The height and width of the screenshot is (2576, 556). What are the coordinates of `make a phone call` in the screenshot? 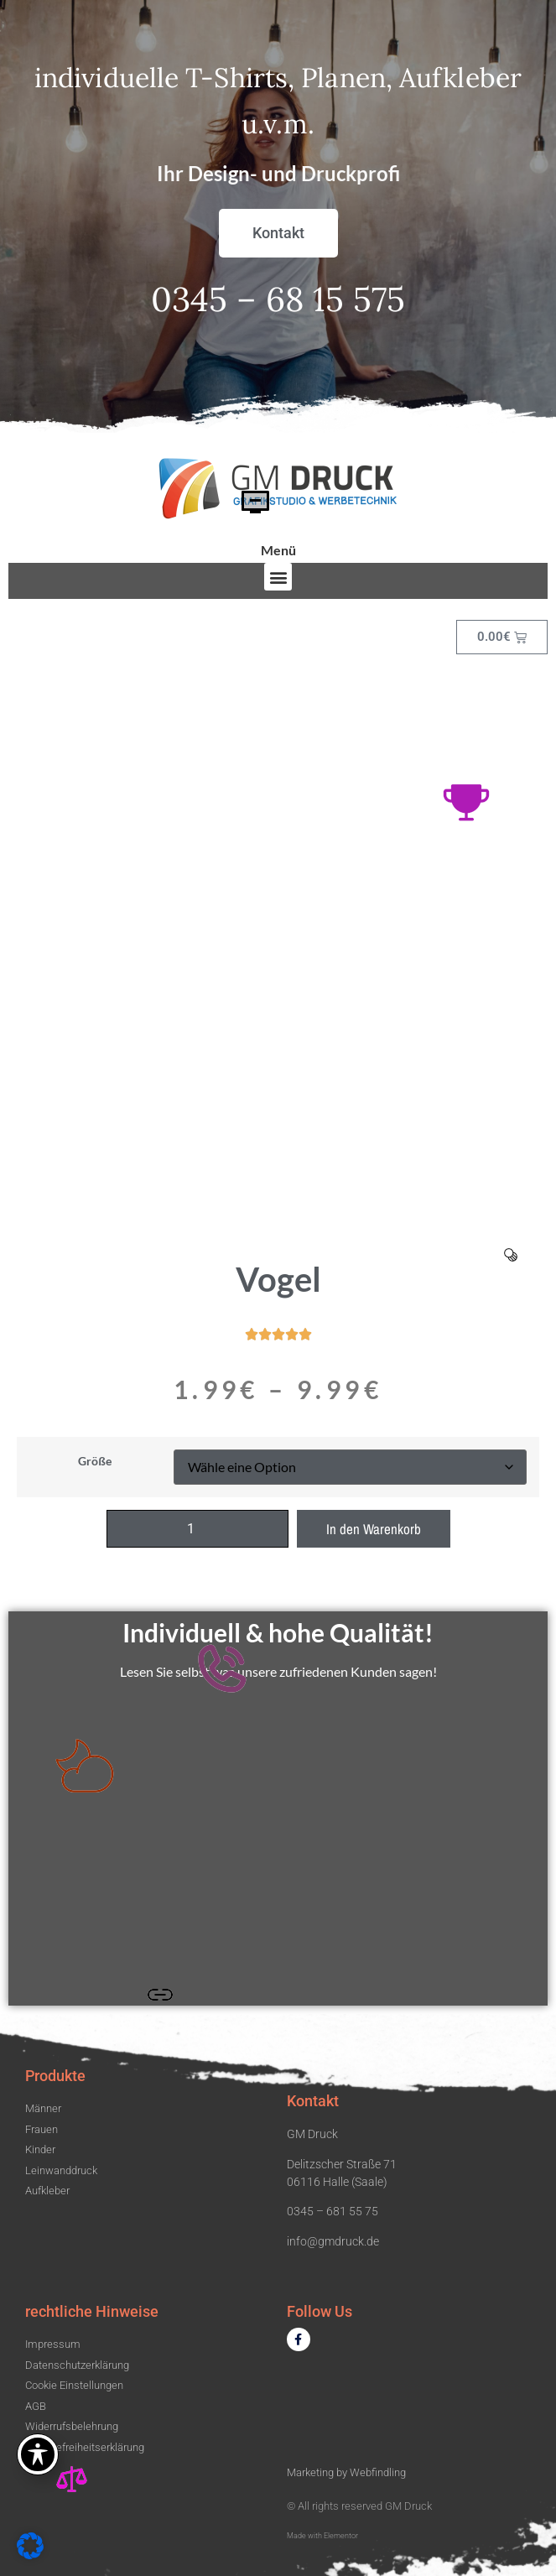 It's located at (223, 1668).